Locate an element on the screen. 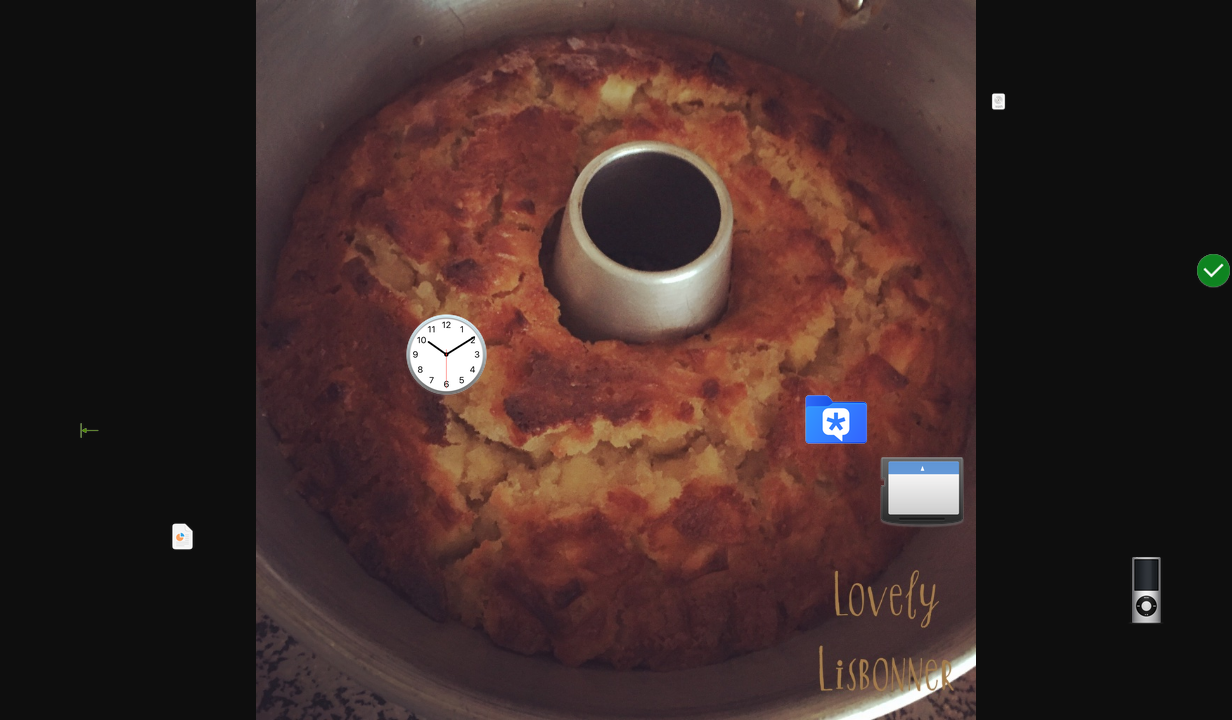 The image size is (1232, 720). a squashfs compressed filesystem archive file is located at coordinates (998, 101).